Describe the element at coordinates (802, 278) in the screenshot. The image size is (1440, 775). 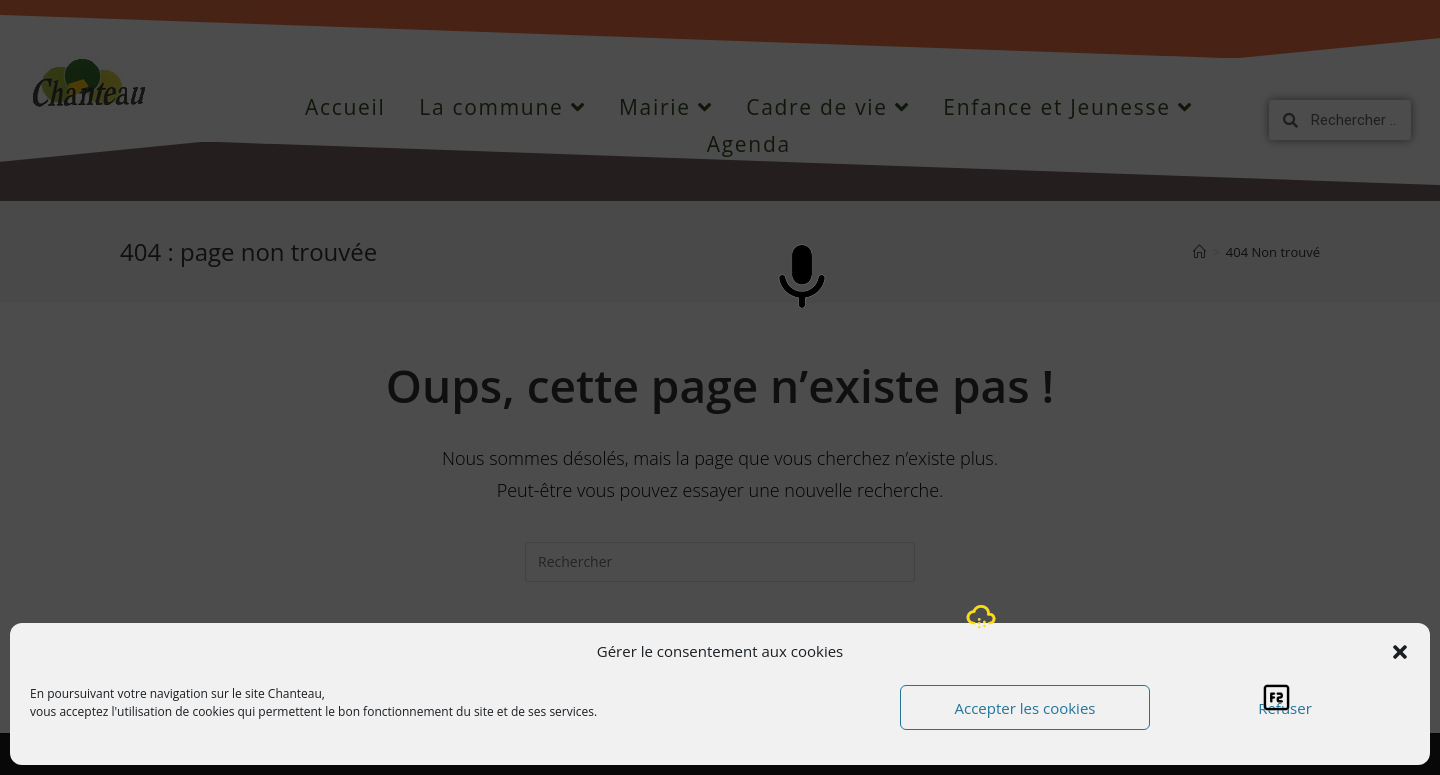
I see `tap to start voice recording` at that location.